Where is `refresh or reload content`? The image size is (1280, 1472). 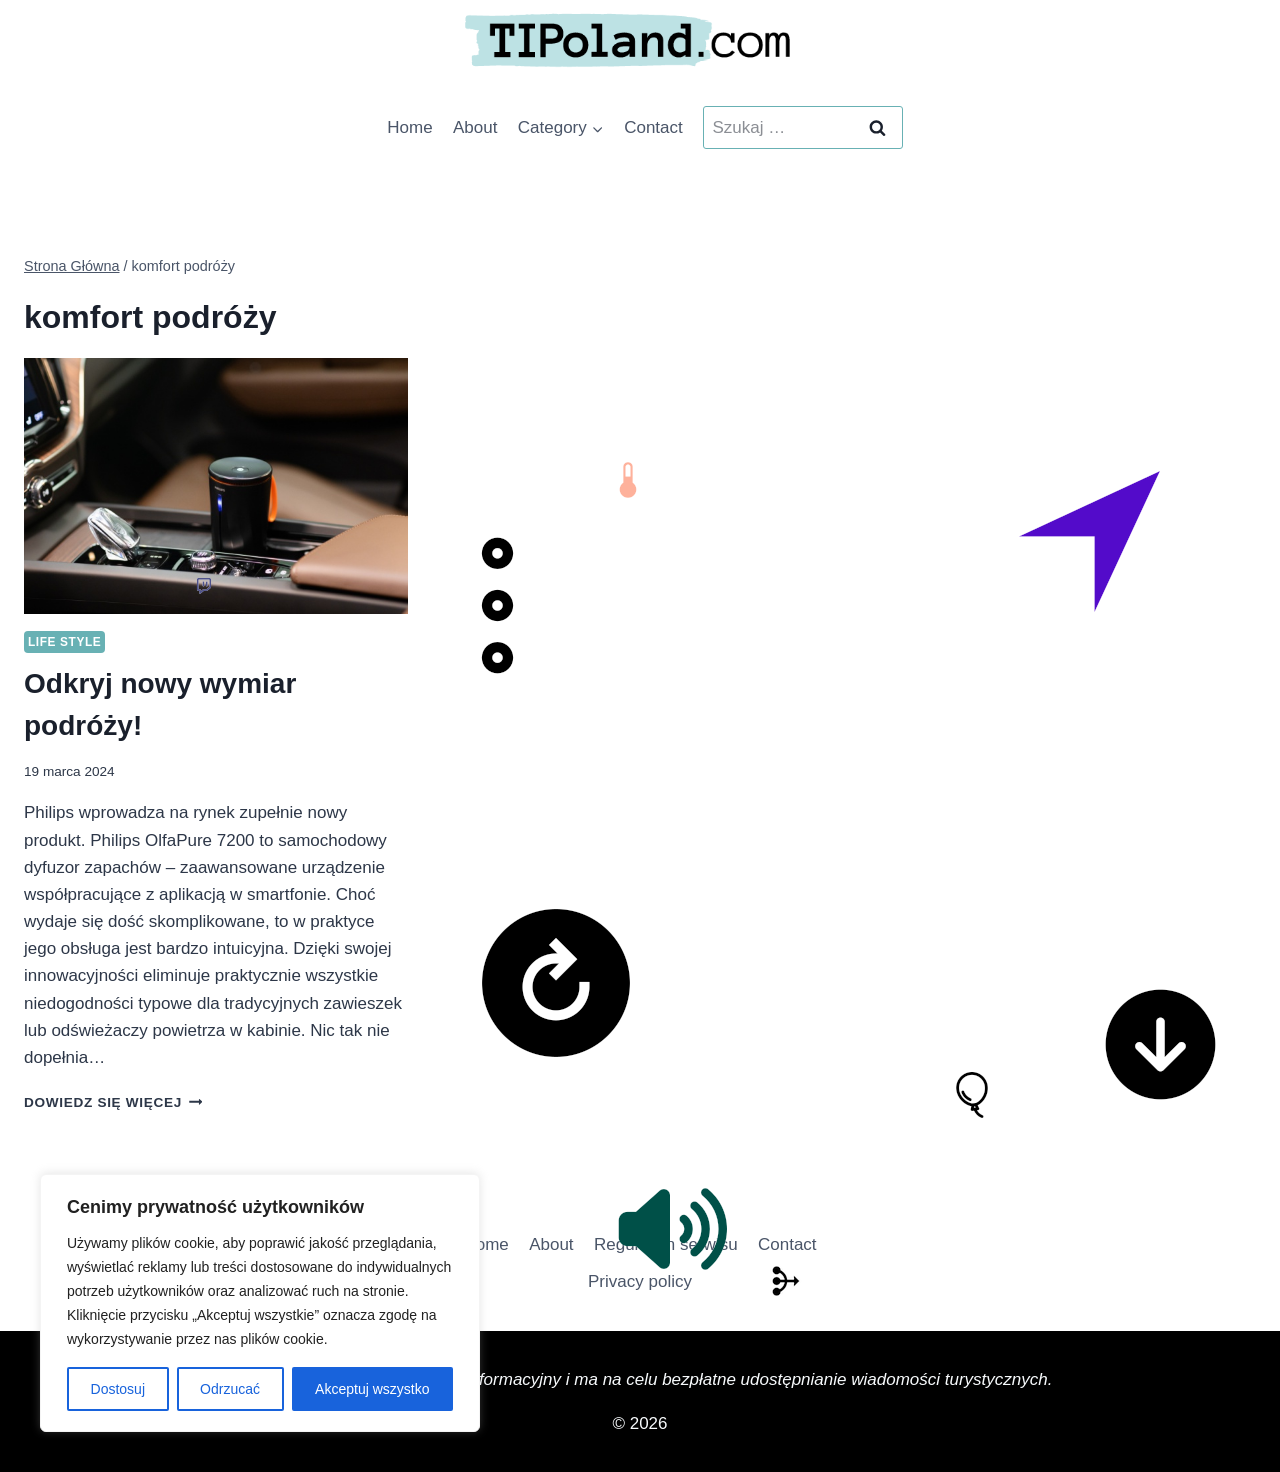
refresh or reload content is located at coordinates (556, 983).